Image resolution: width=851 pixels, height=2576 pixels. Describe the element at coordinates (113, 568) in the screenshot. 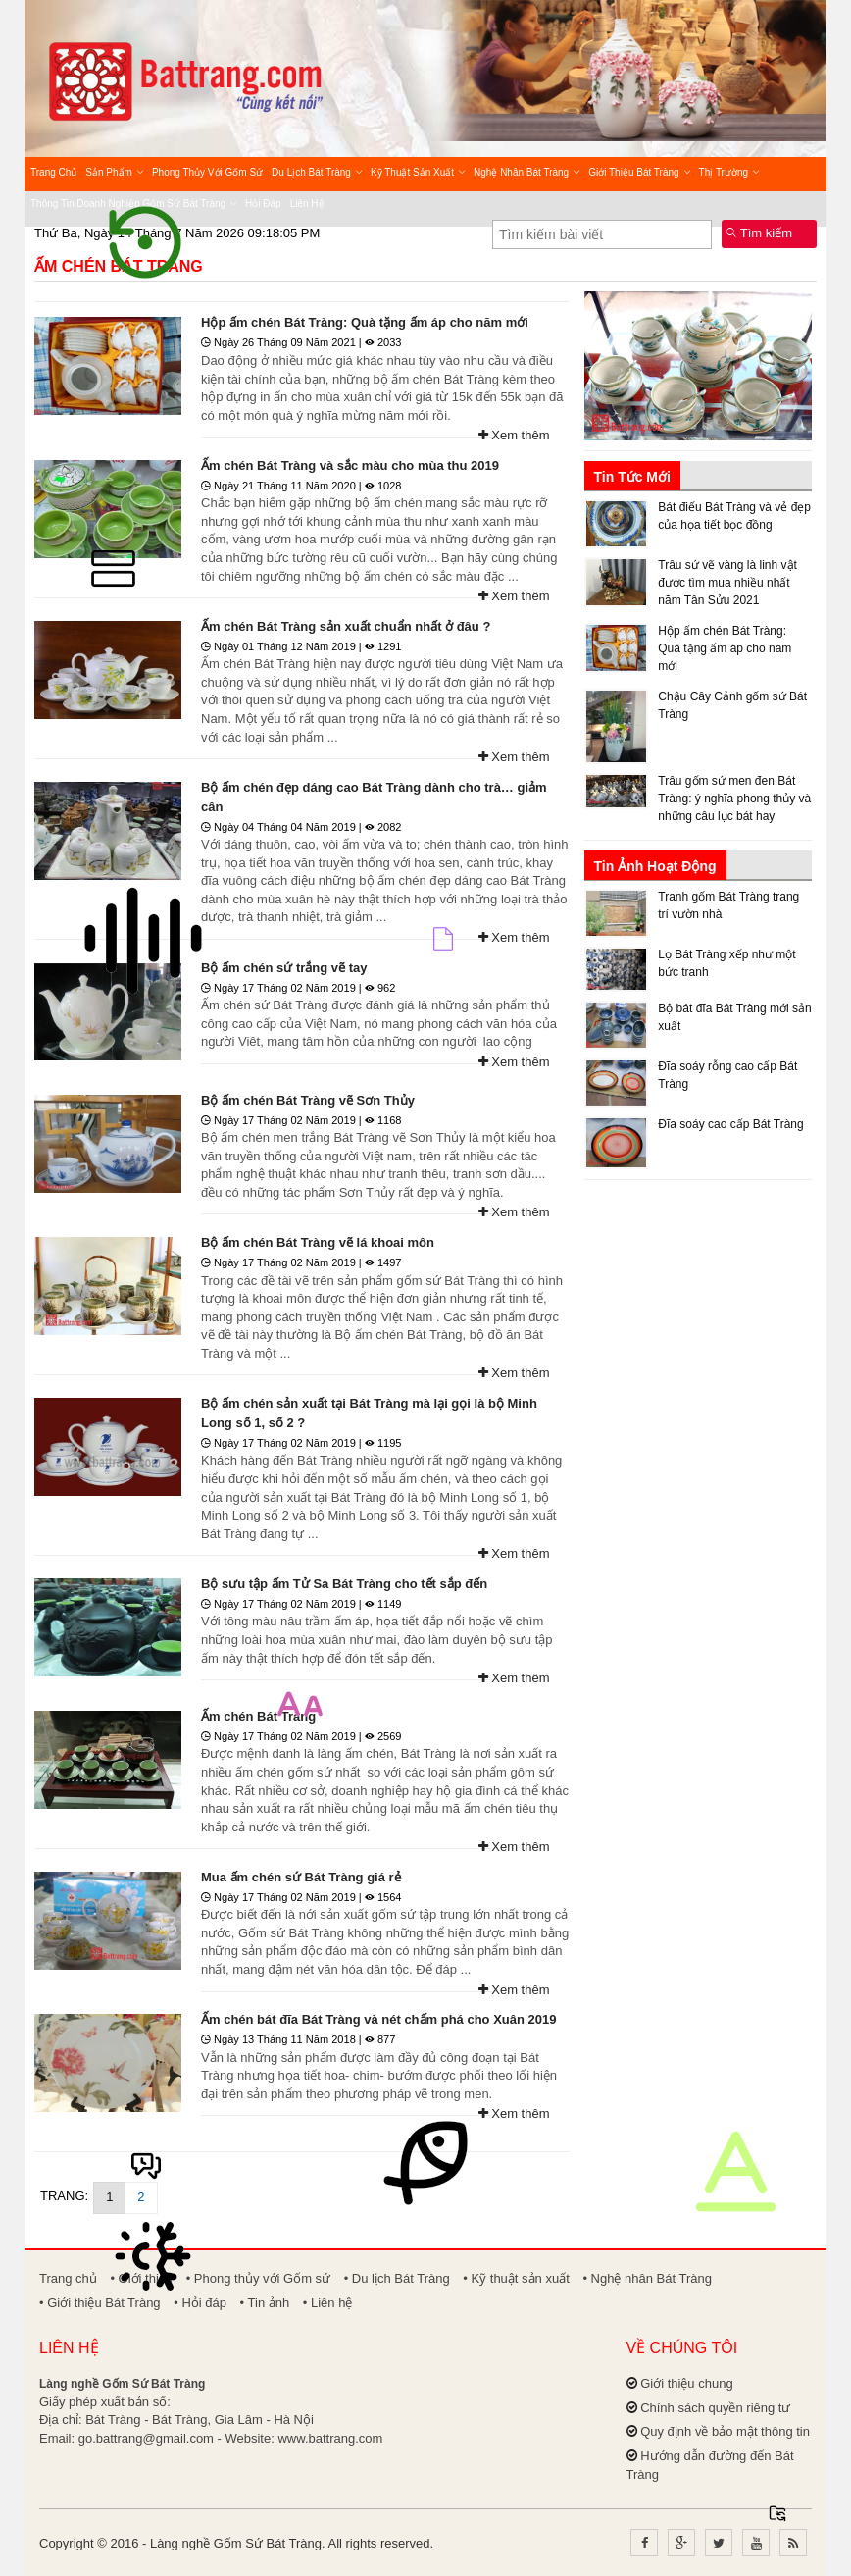

I see `switch to row view layout` at that location.